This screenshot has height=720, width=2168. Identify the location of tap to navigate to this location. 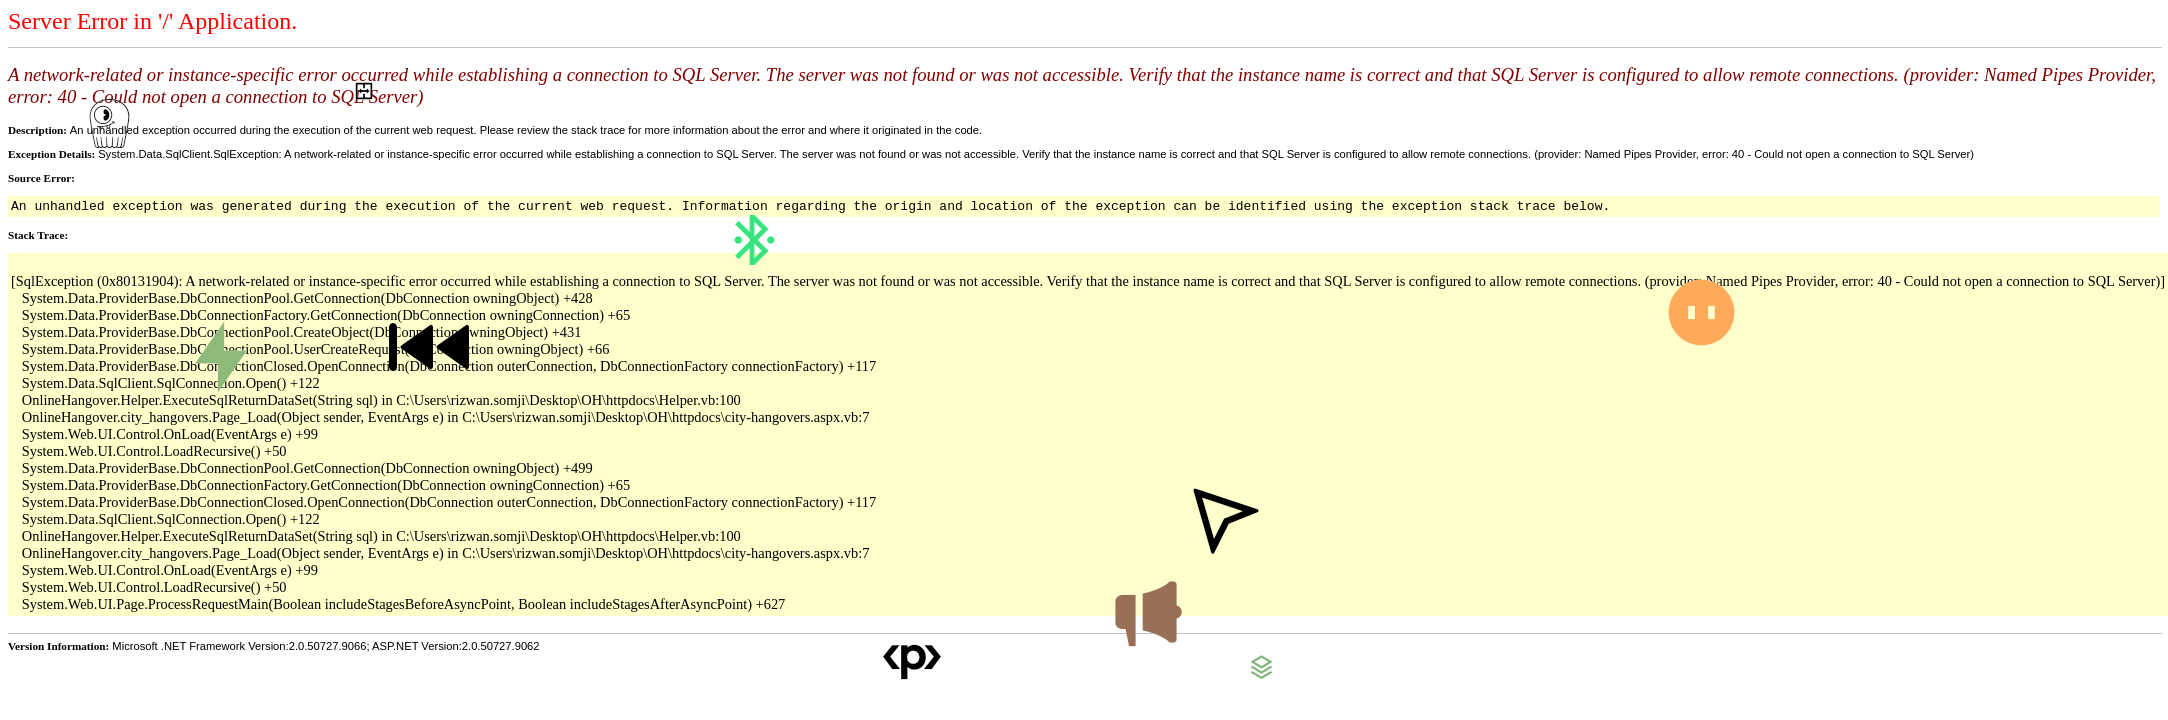
(1225, 520).